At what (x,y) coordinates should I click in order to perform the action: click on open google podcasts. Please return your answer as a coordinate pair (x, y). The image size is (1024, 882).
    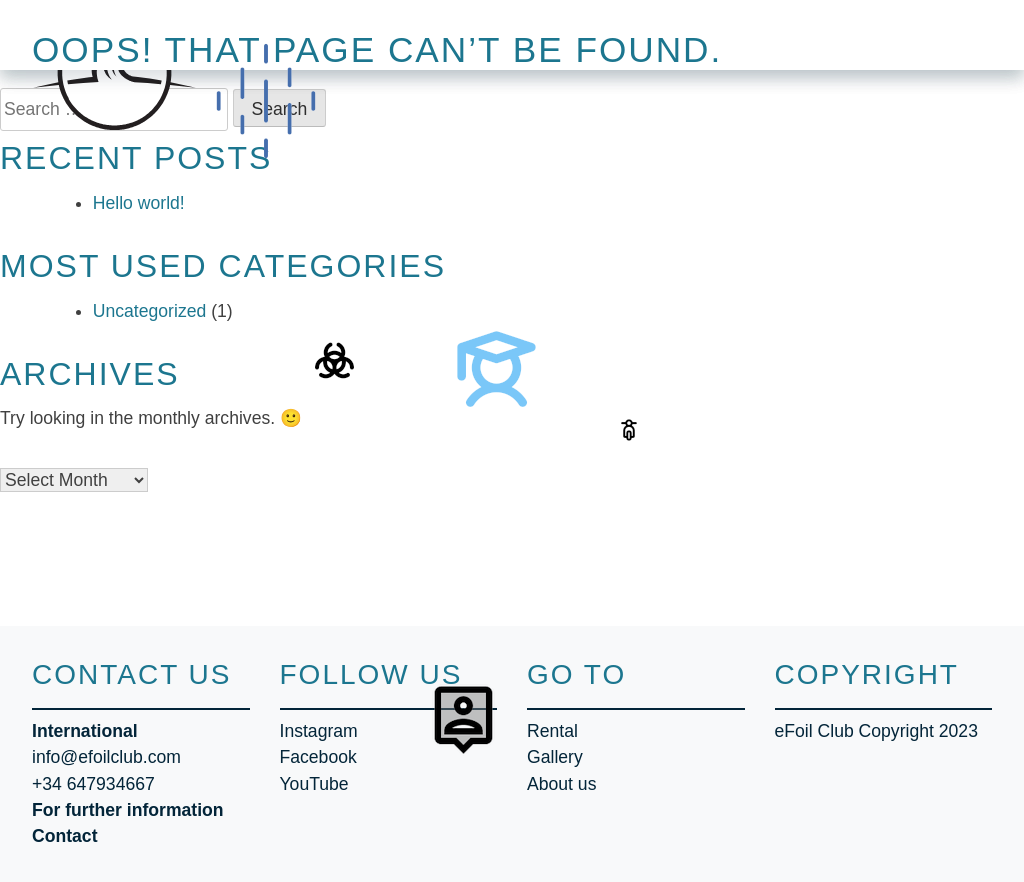
    Looking at the image, I should click on (266, 101).